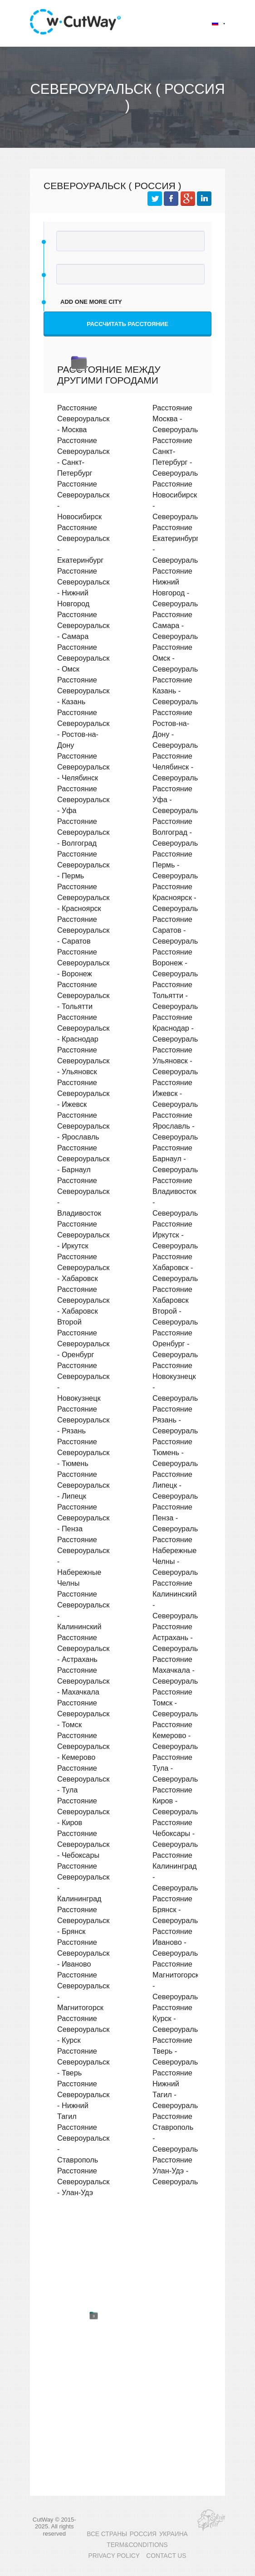  Describe the element at coordinates (93, 2315) in the screenshot. I see `access your templates folder` at that location.